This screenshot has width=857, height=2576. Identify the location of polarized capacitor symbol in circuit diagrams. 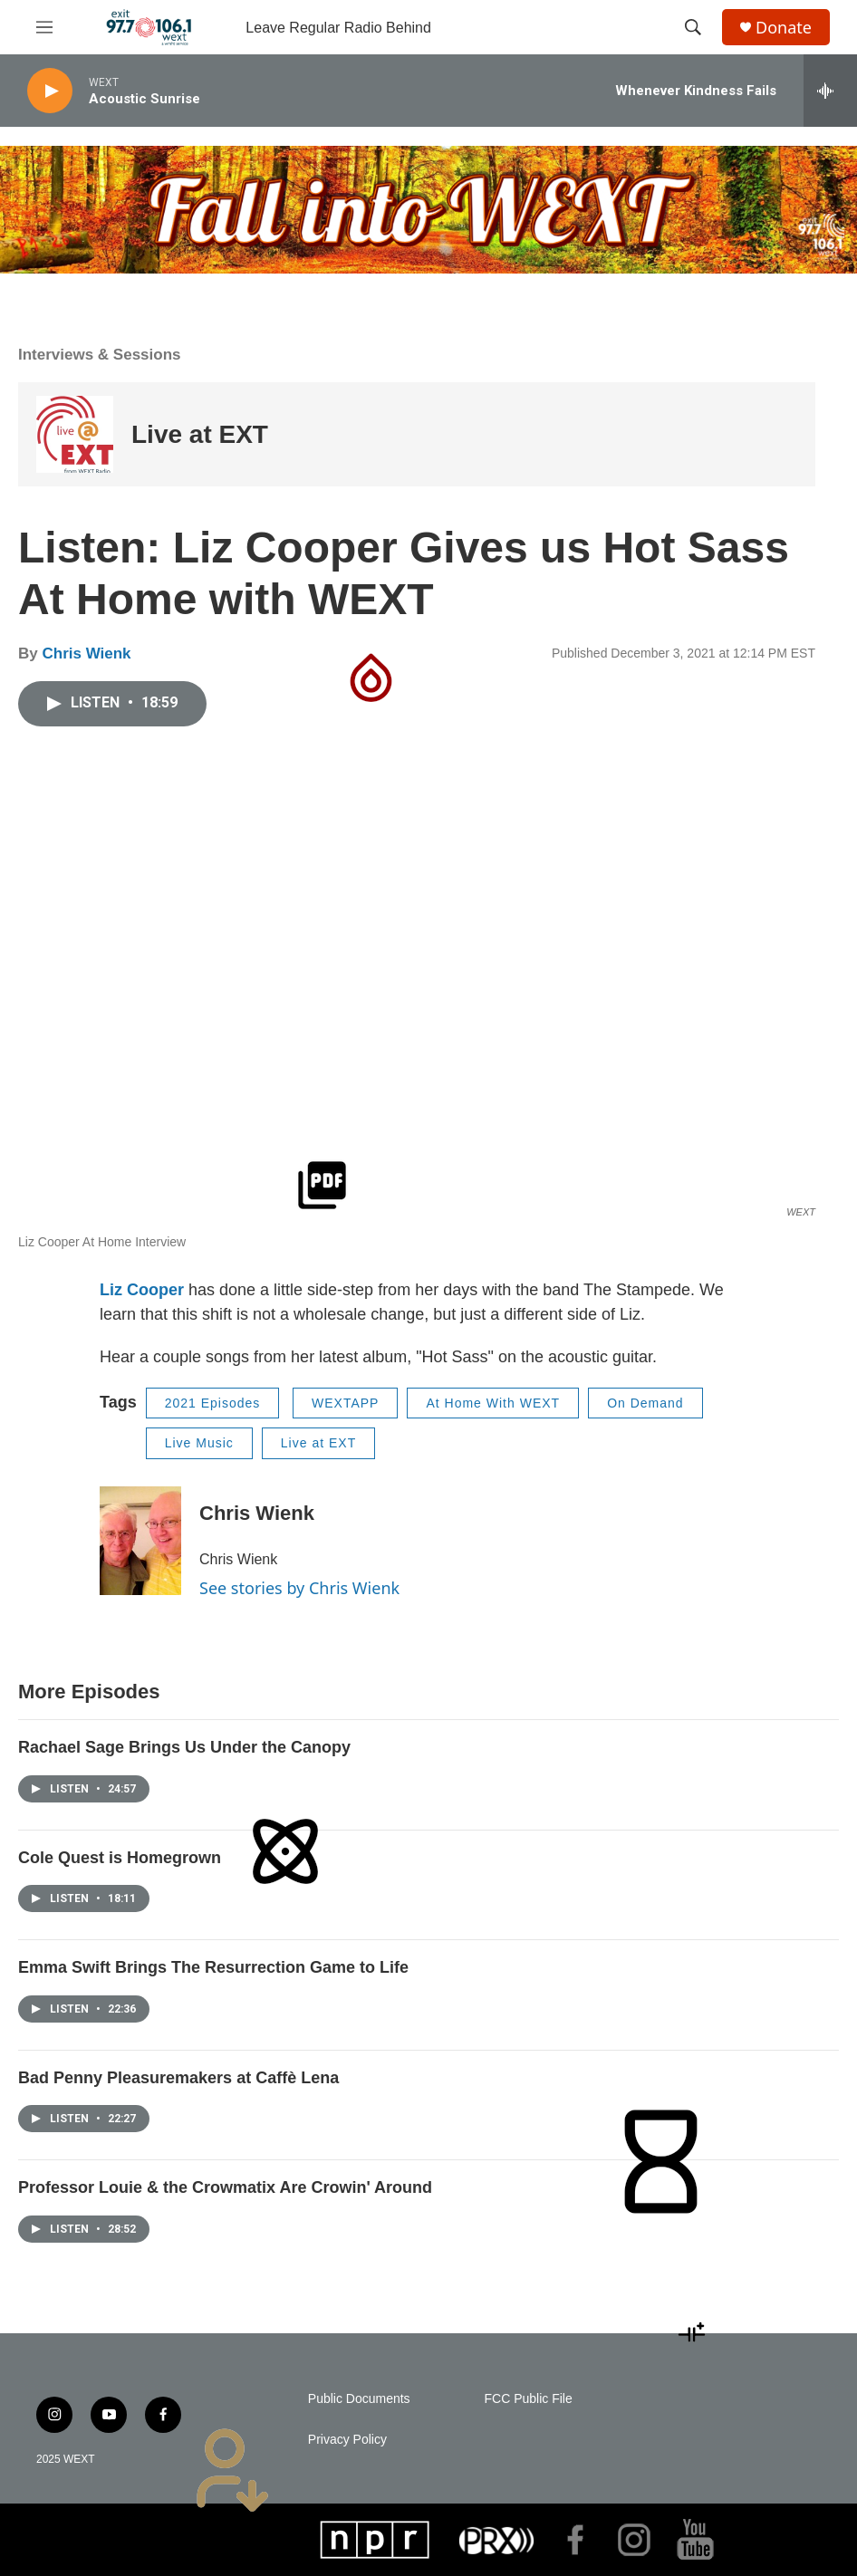
(691, 2334).